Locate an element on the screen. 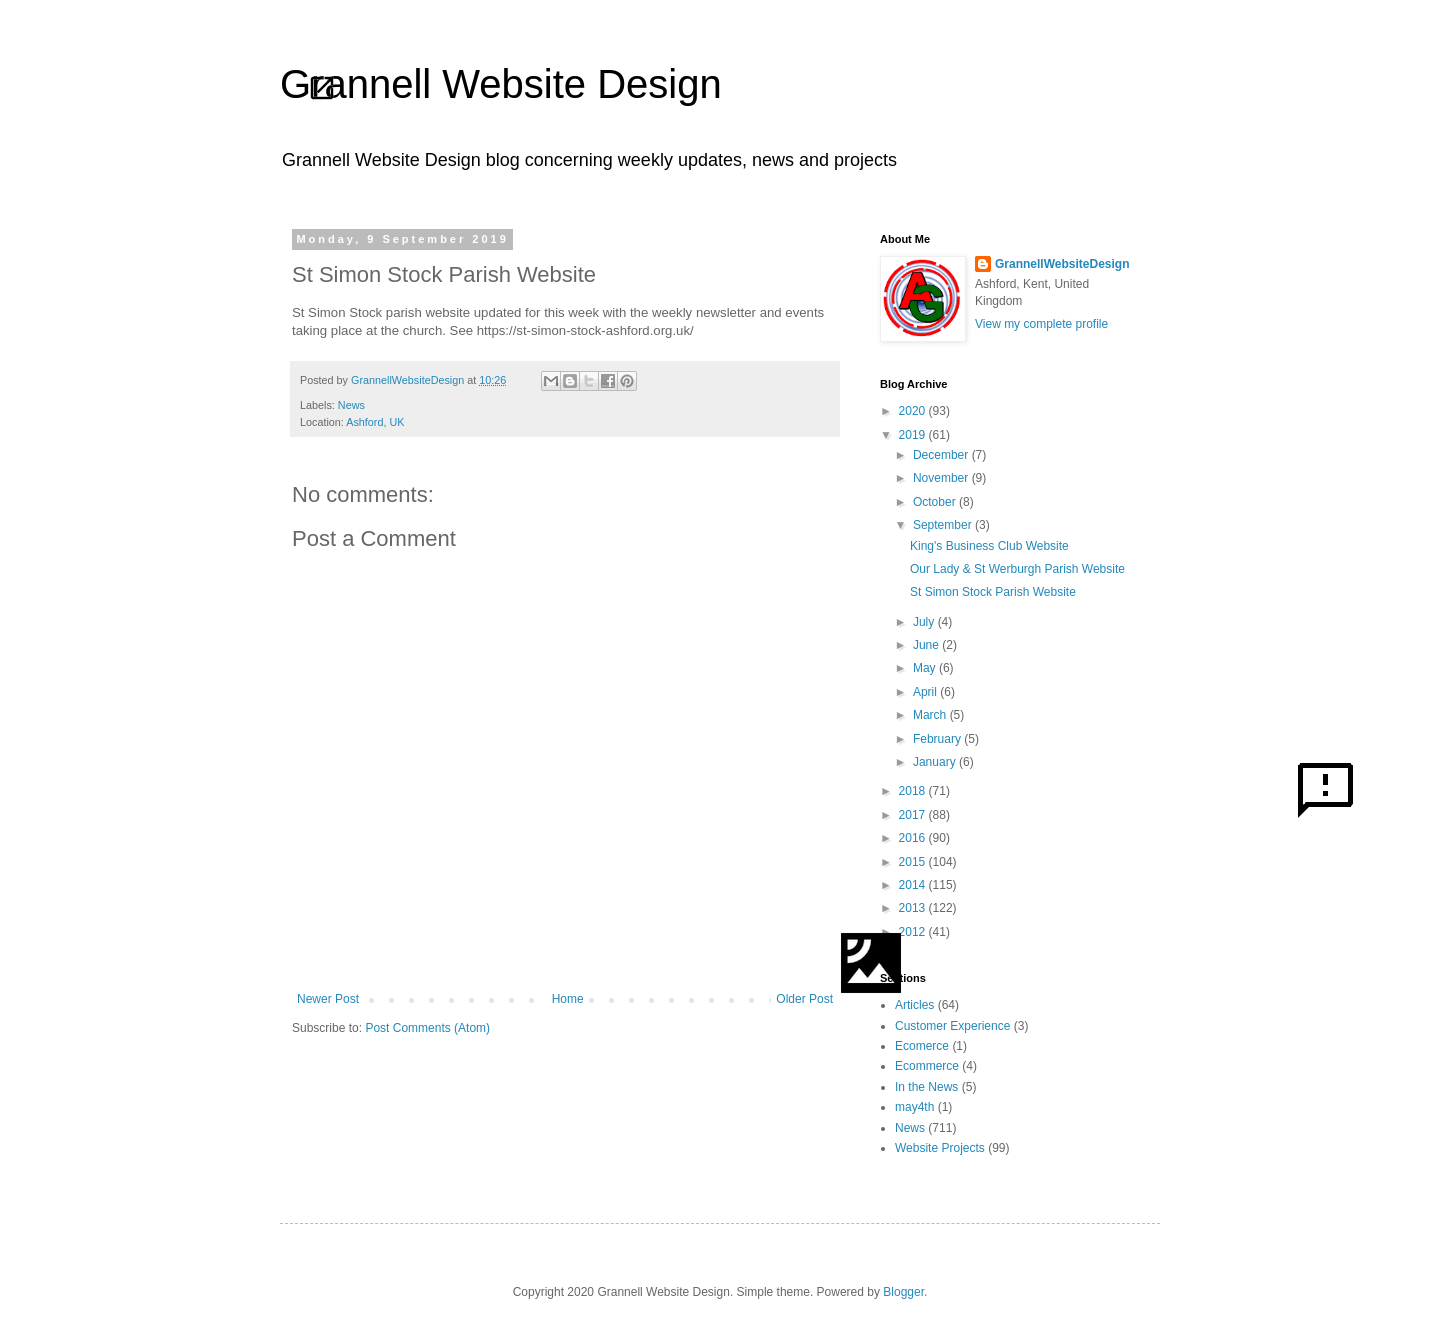  open link in a new tab or window is located at coordinates (322, 88).